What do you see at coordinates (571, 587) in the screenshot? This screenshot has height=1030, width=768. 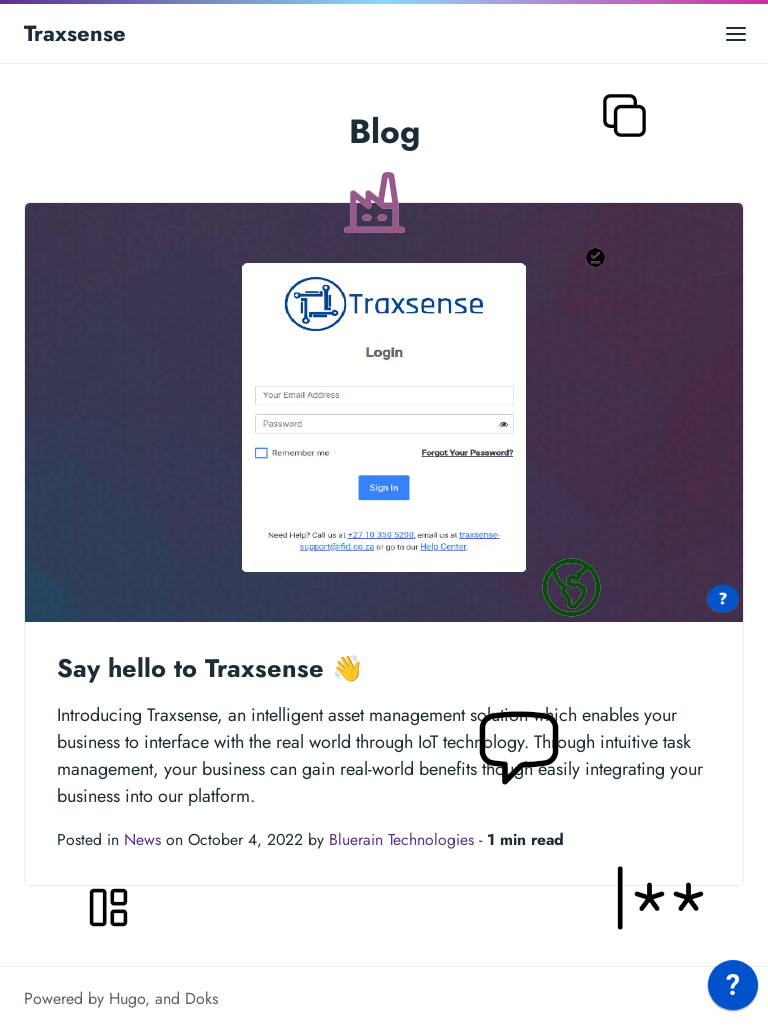 I see `view americas region or western hemisphere` at bounding box center [571, 587].